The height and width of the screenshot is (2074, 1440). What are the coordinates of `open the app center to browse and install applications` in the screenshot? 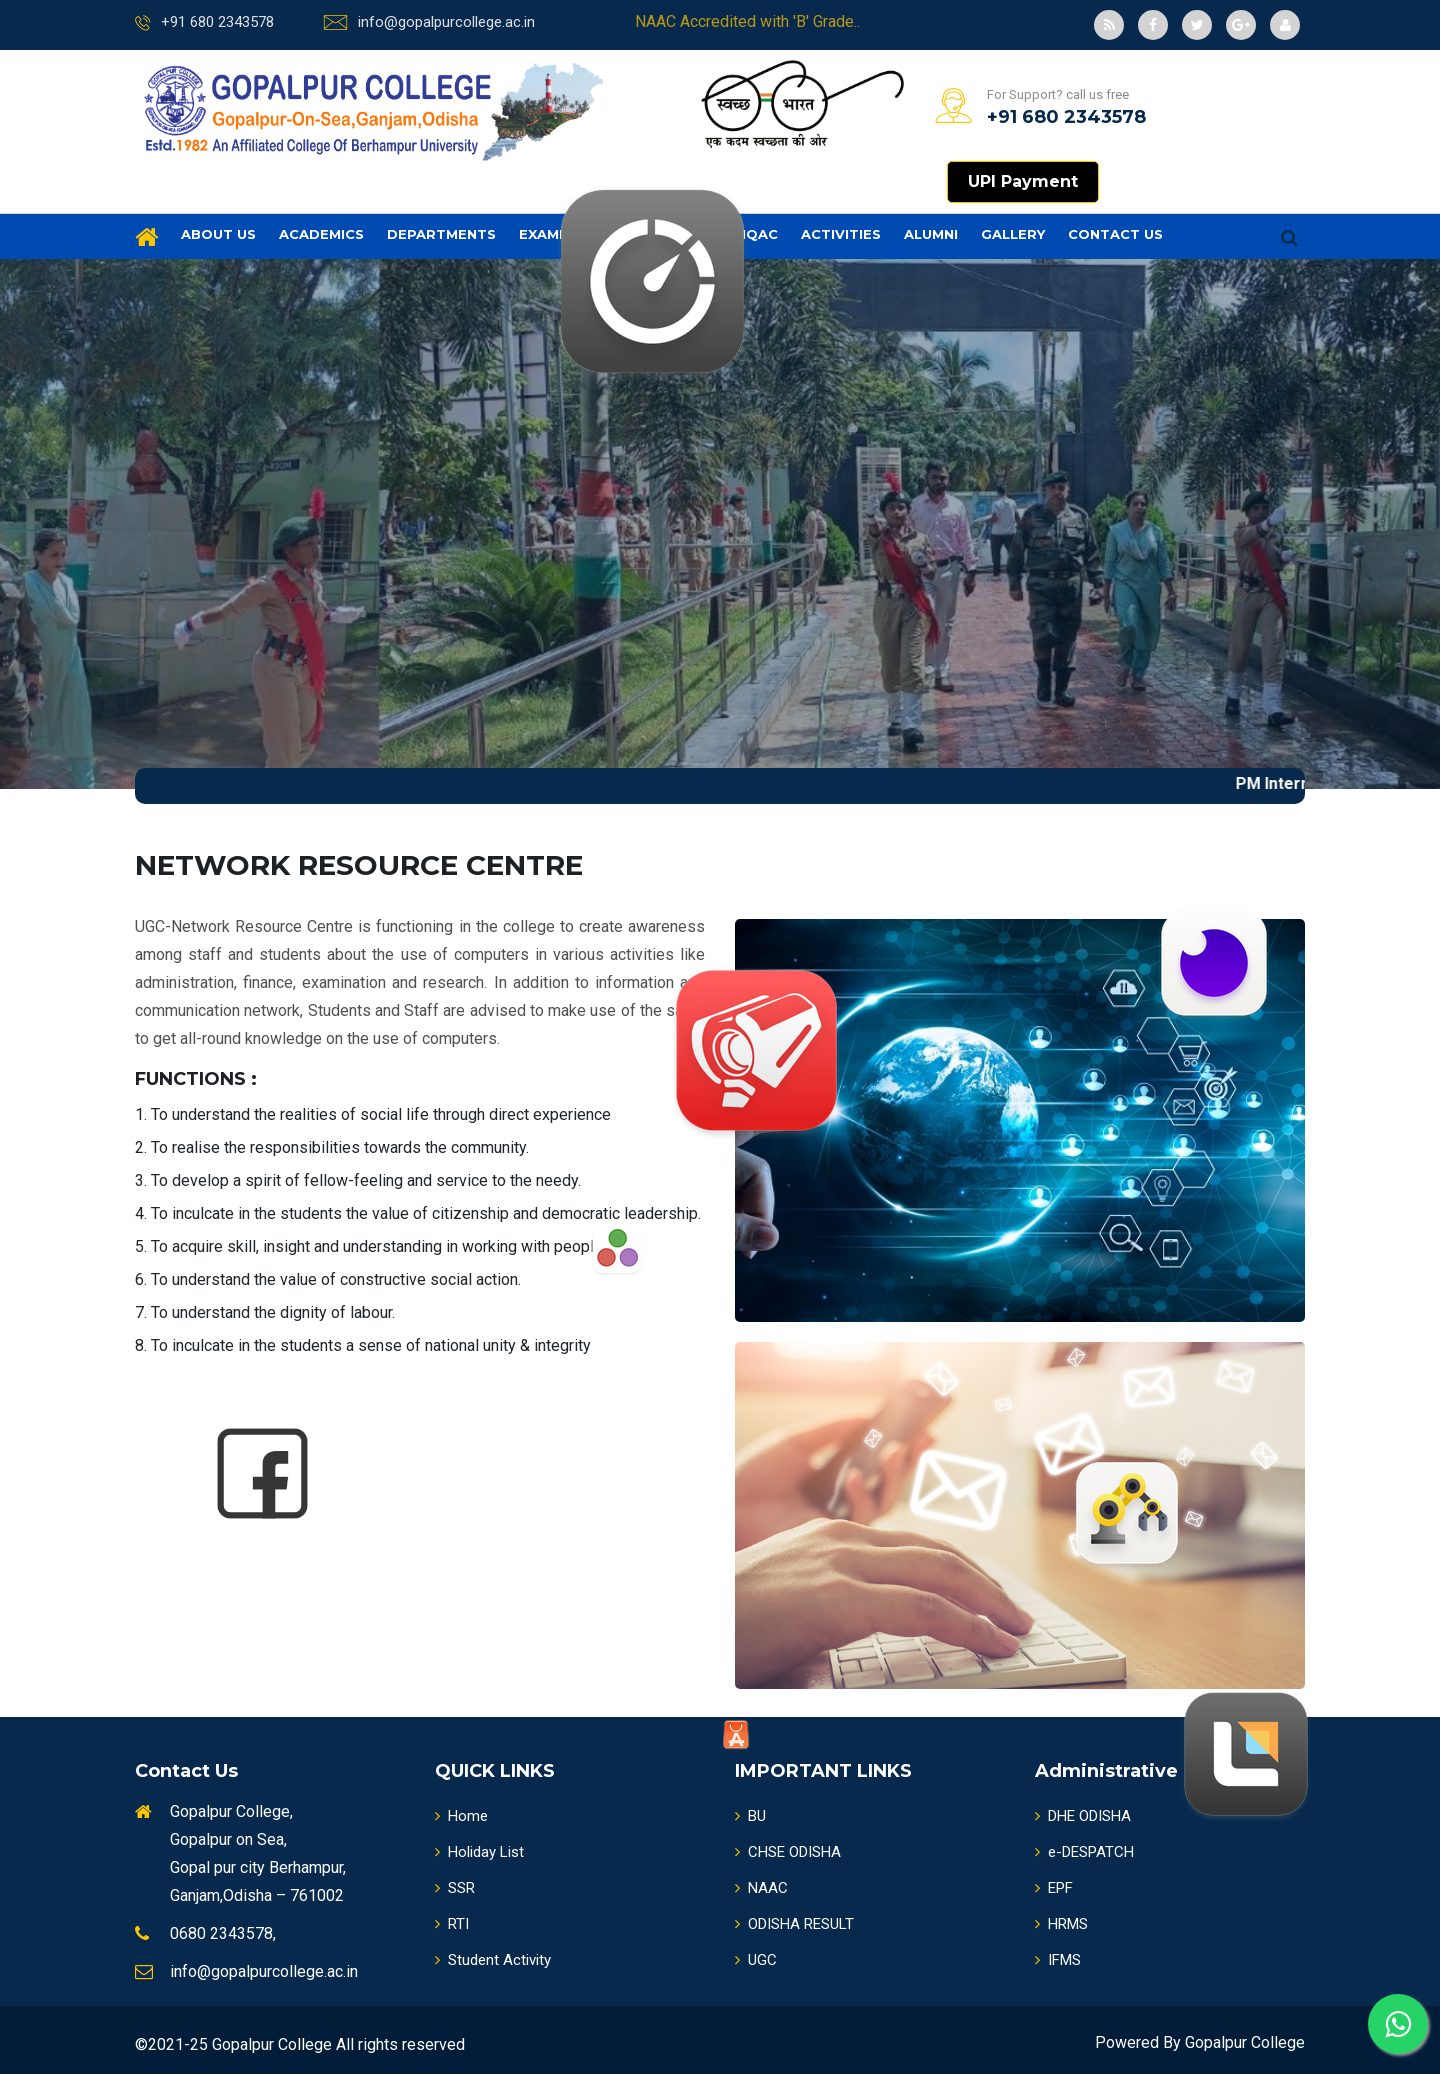 It's located at (736, 1734).